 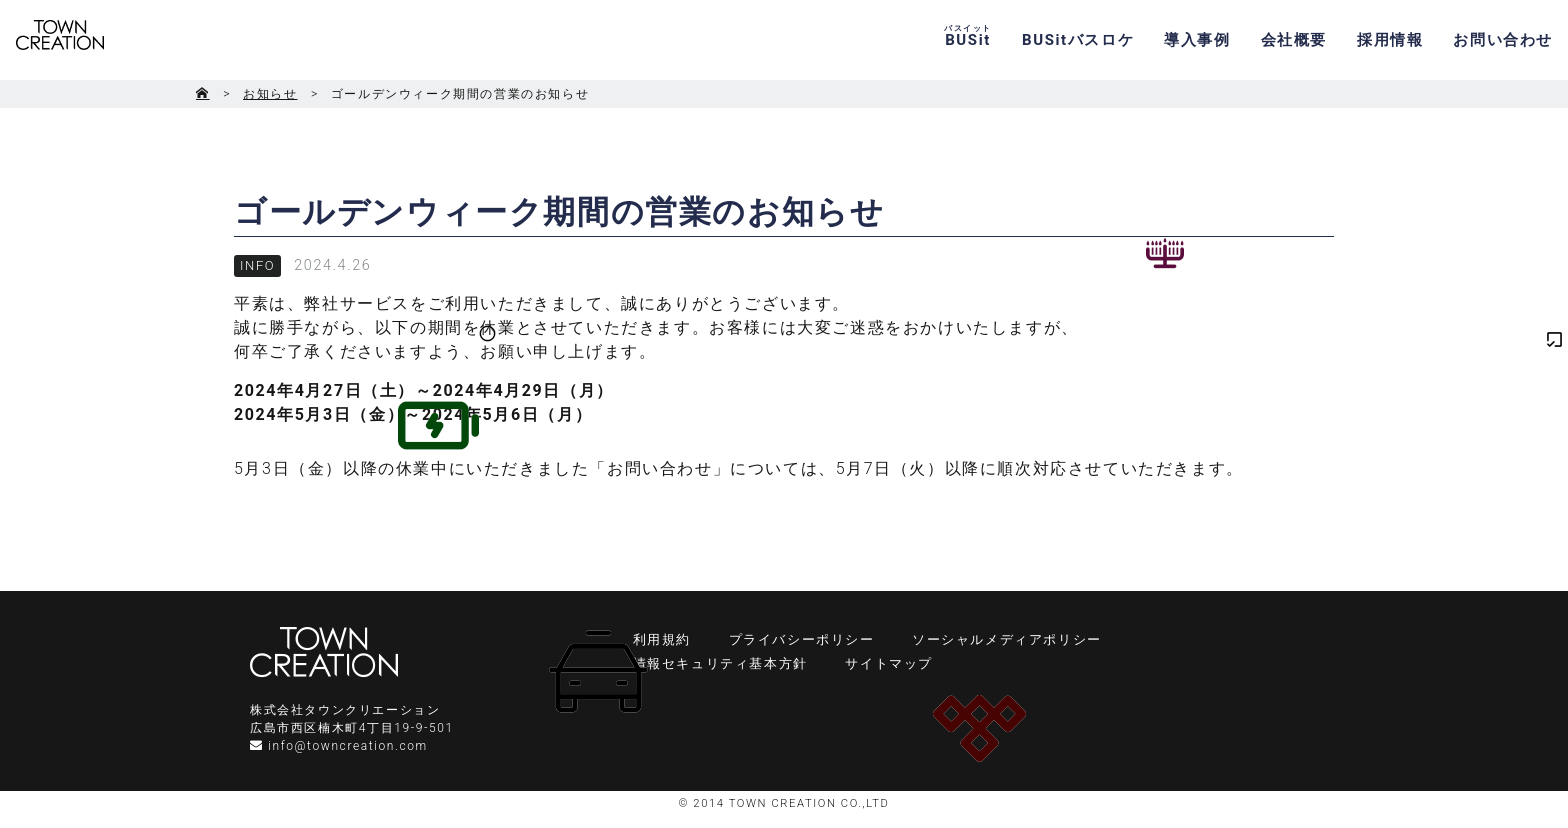 What do you see at coordinates (438, 425) in the screenshot?
I see `indicates device is currently charging` at bounding box center [438, 425].